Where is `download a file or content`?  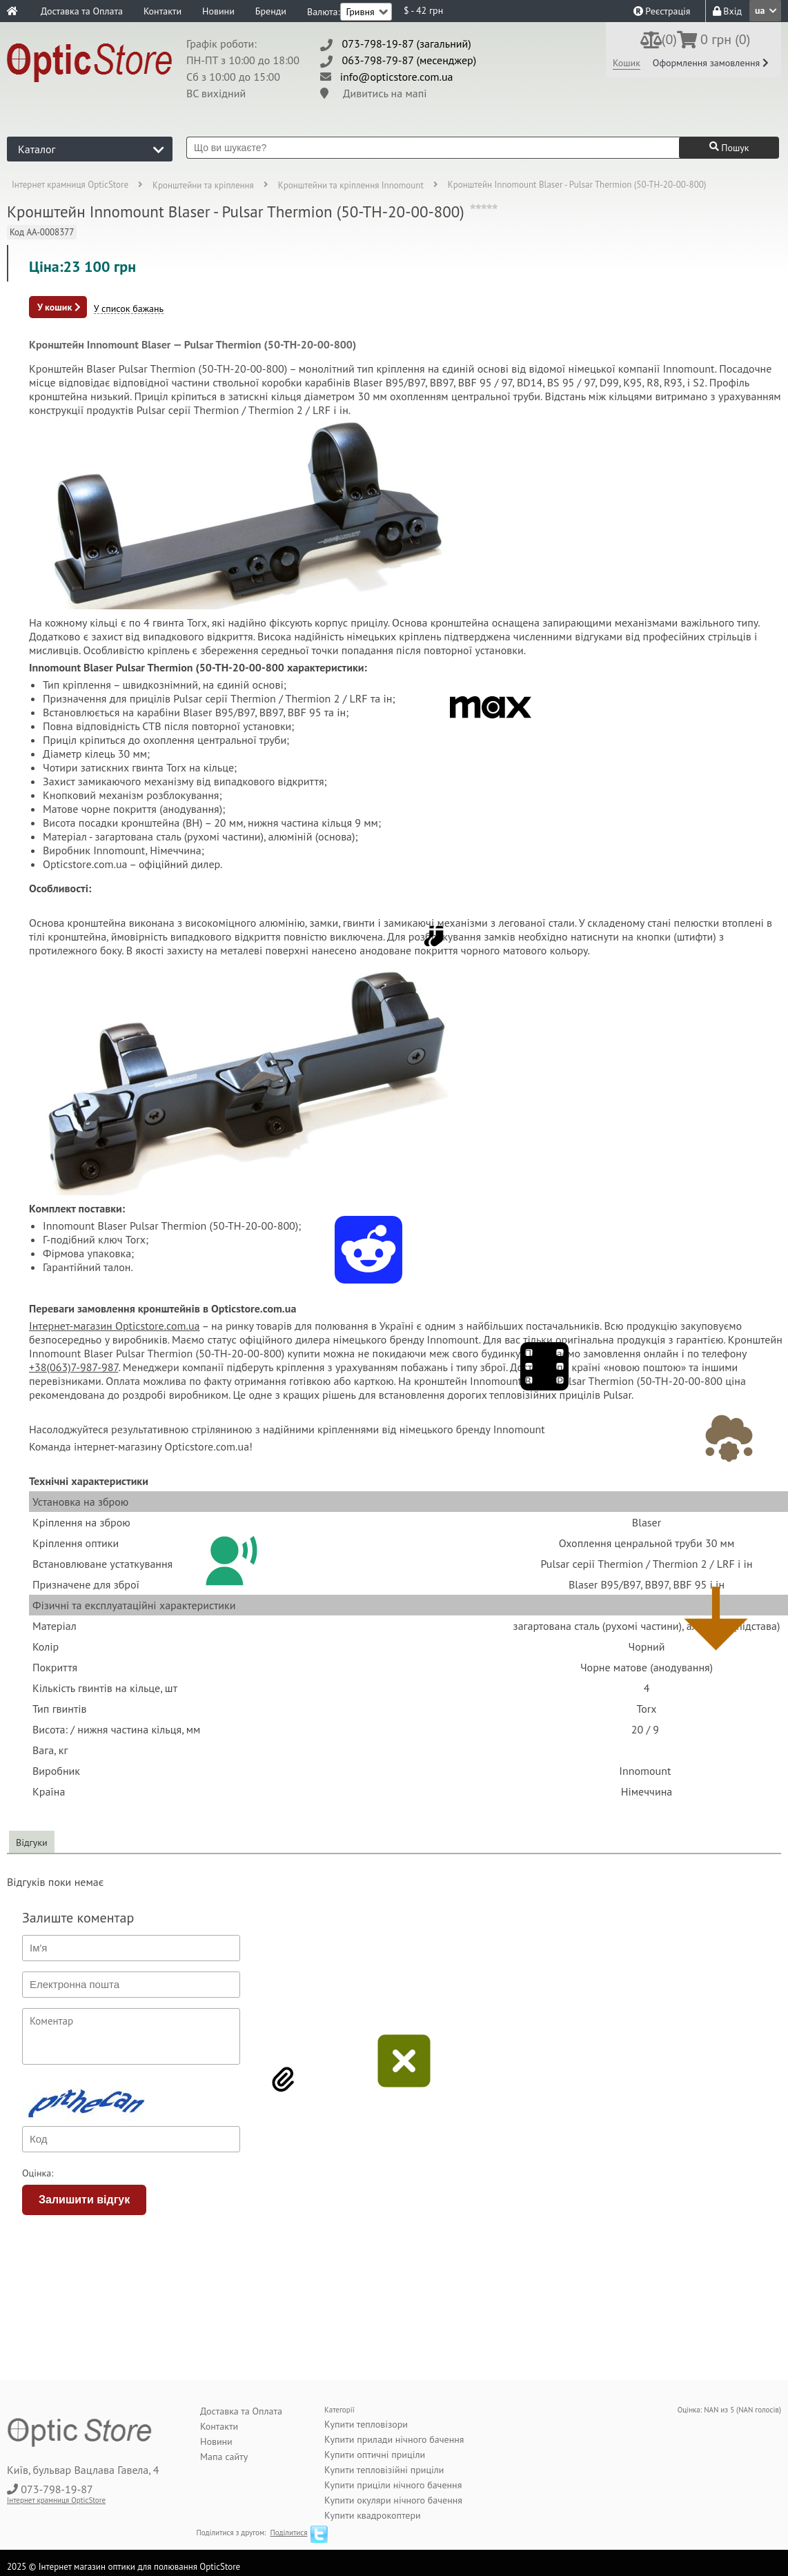 download a file or content is located at coordinates (716, 1618).